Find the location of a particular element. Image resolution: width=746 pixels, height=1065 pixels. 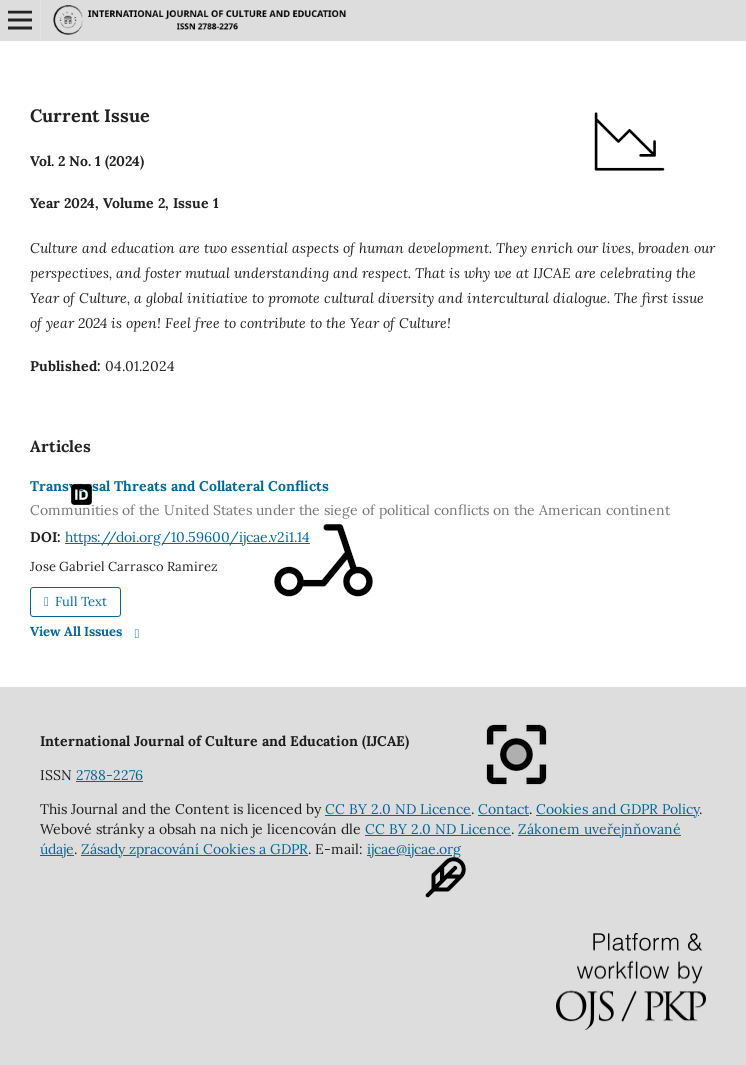

compose a new post or message is located at coordinates (445, 878).